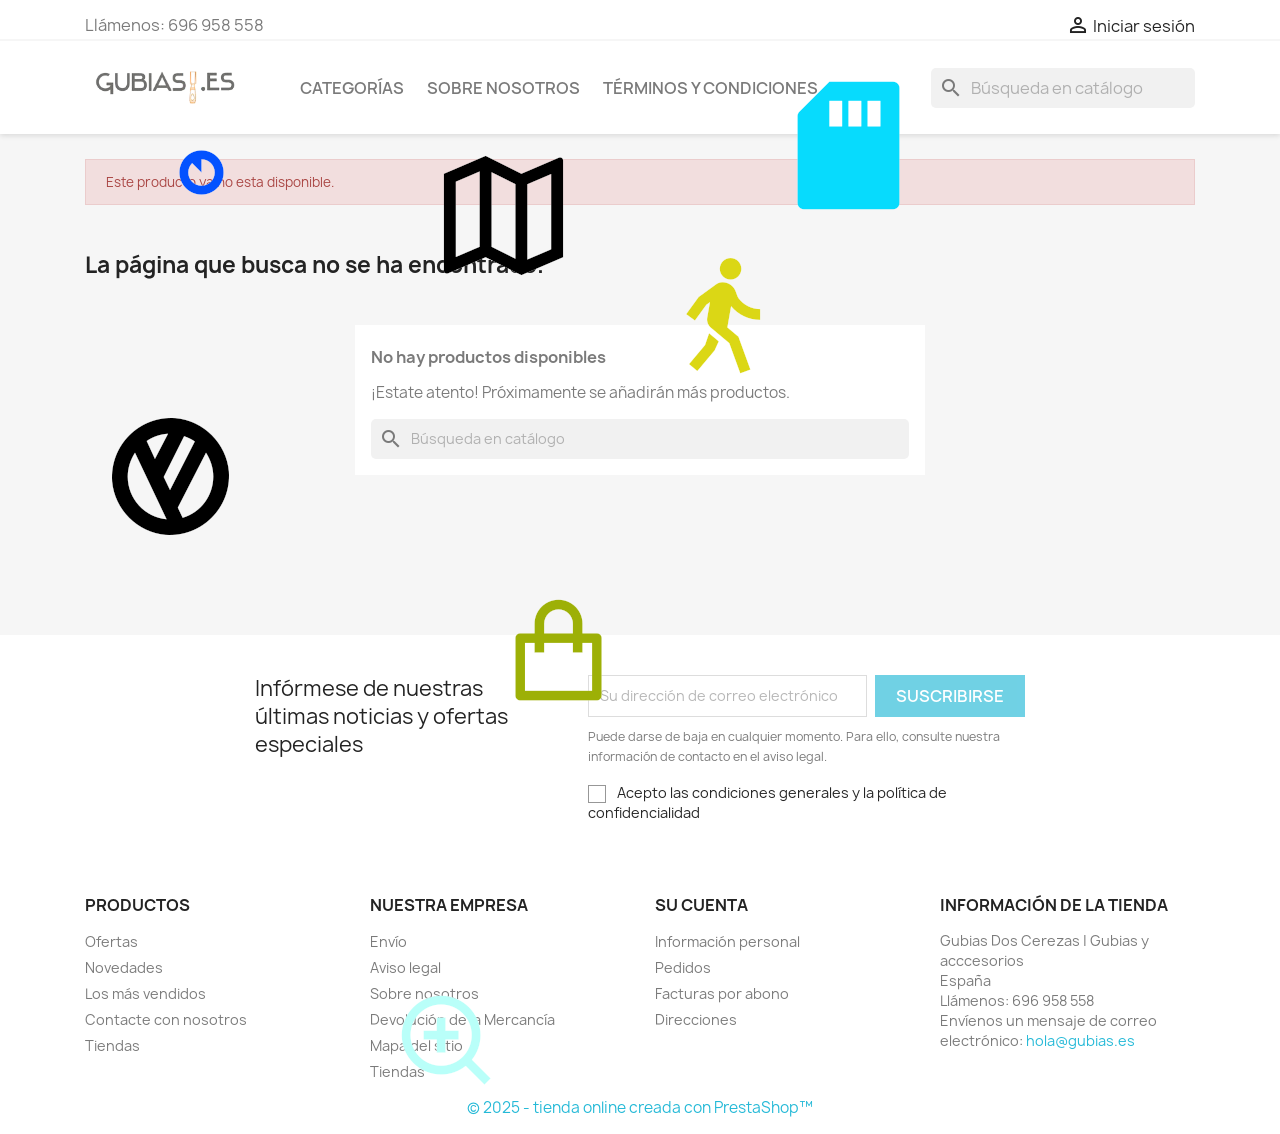 This screenshot has width=1280, height=1134. I want to click on fozzy hosting service logo, so click(170, 476).